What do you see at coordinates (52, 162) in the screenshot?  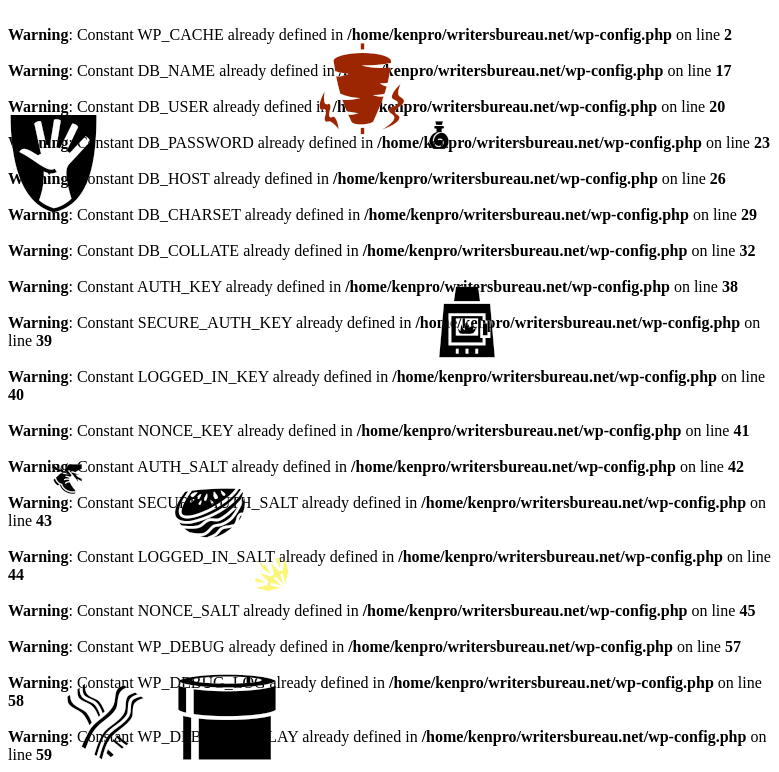 I see `indicates a blocked or restricted action` at bounding box center [52, 162].